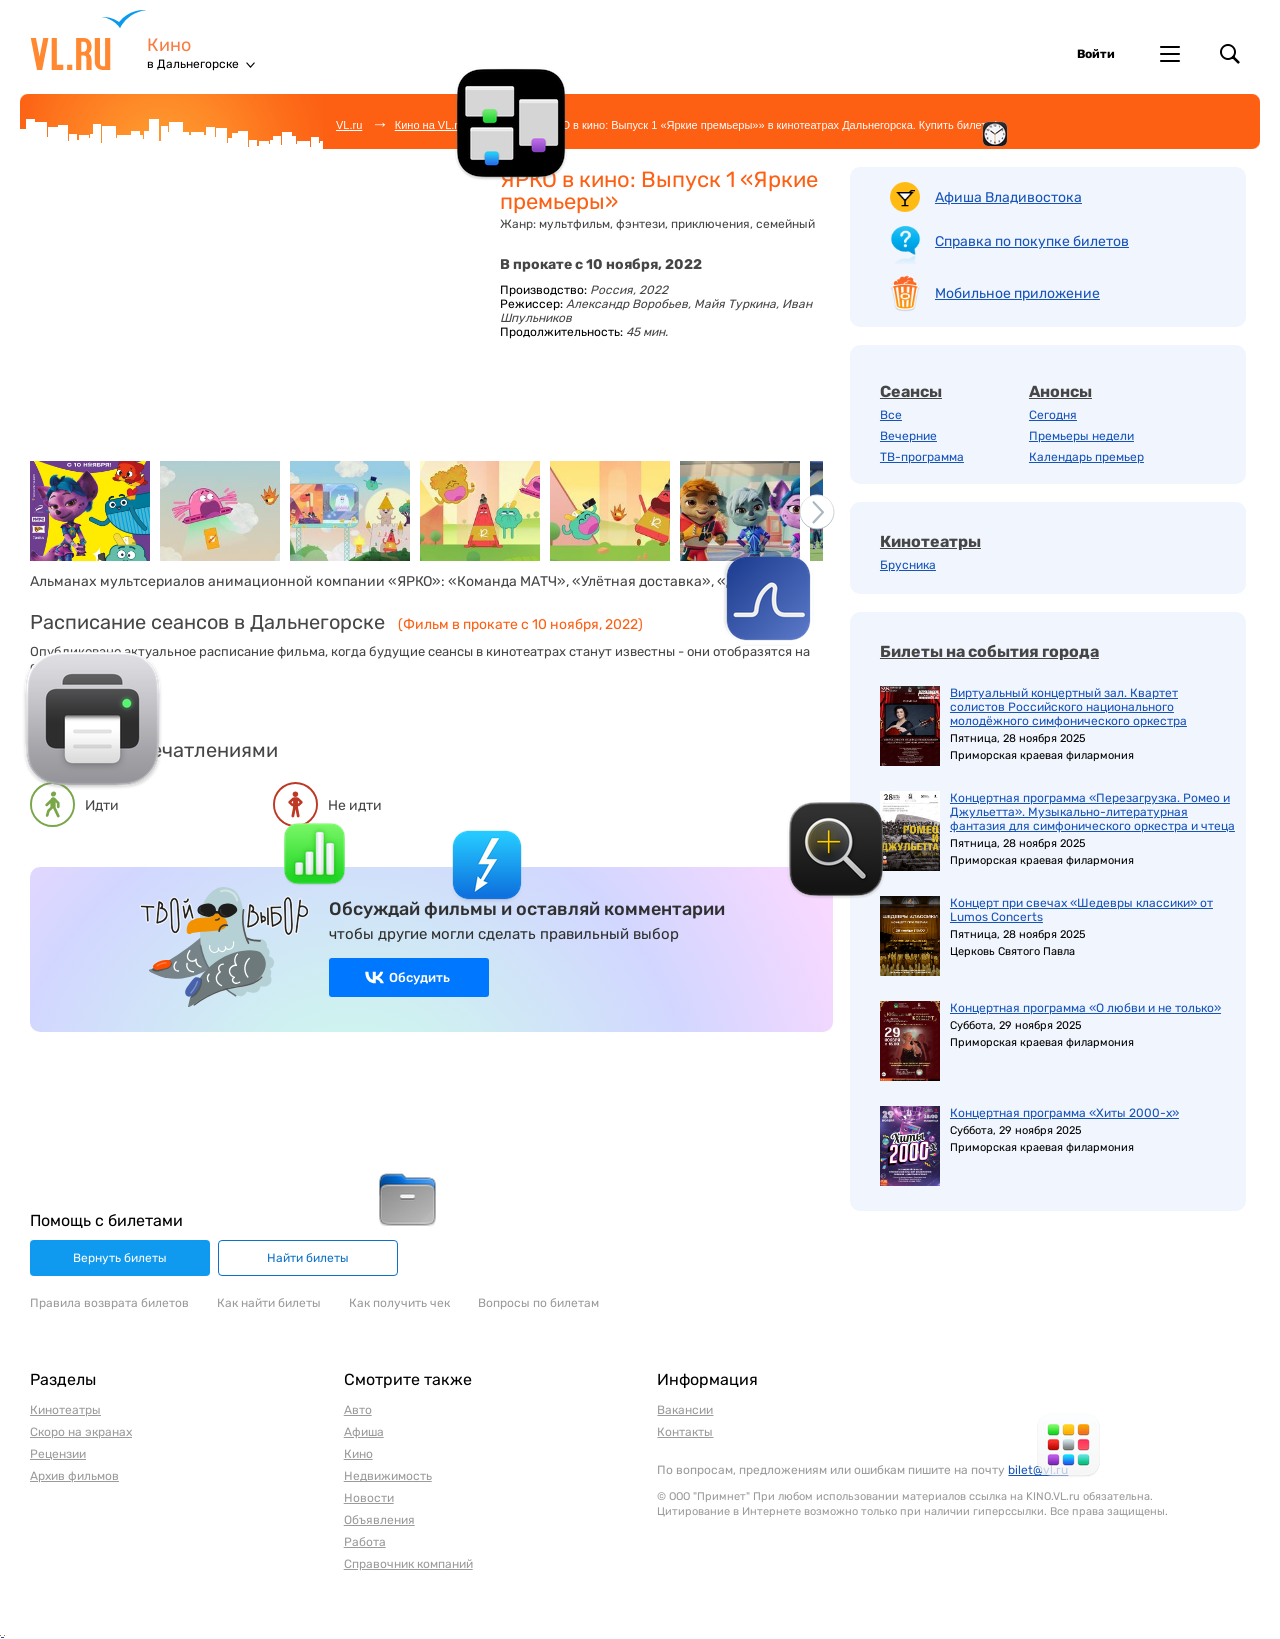 The image size is (1280, 1639). I want to click on open the clock app, so click(995, 134).